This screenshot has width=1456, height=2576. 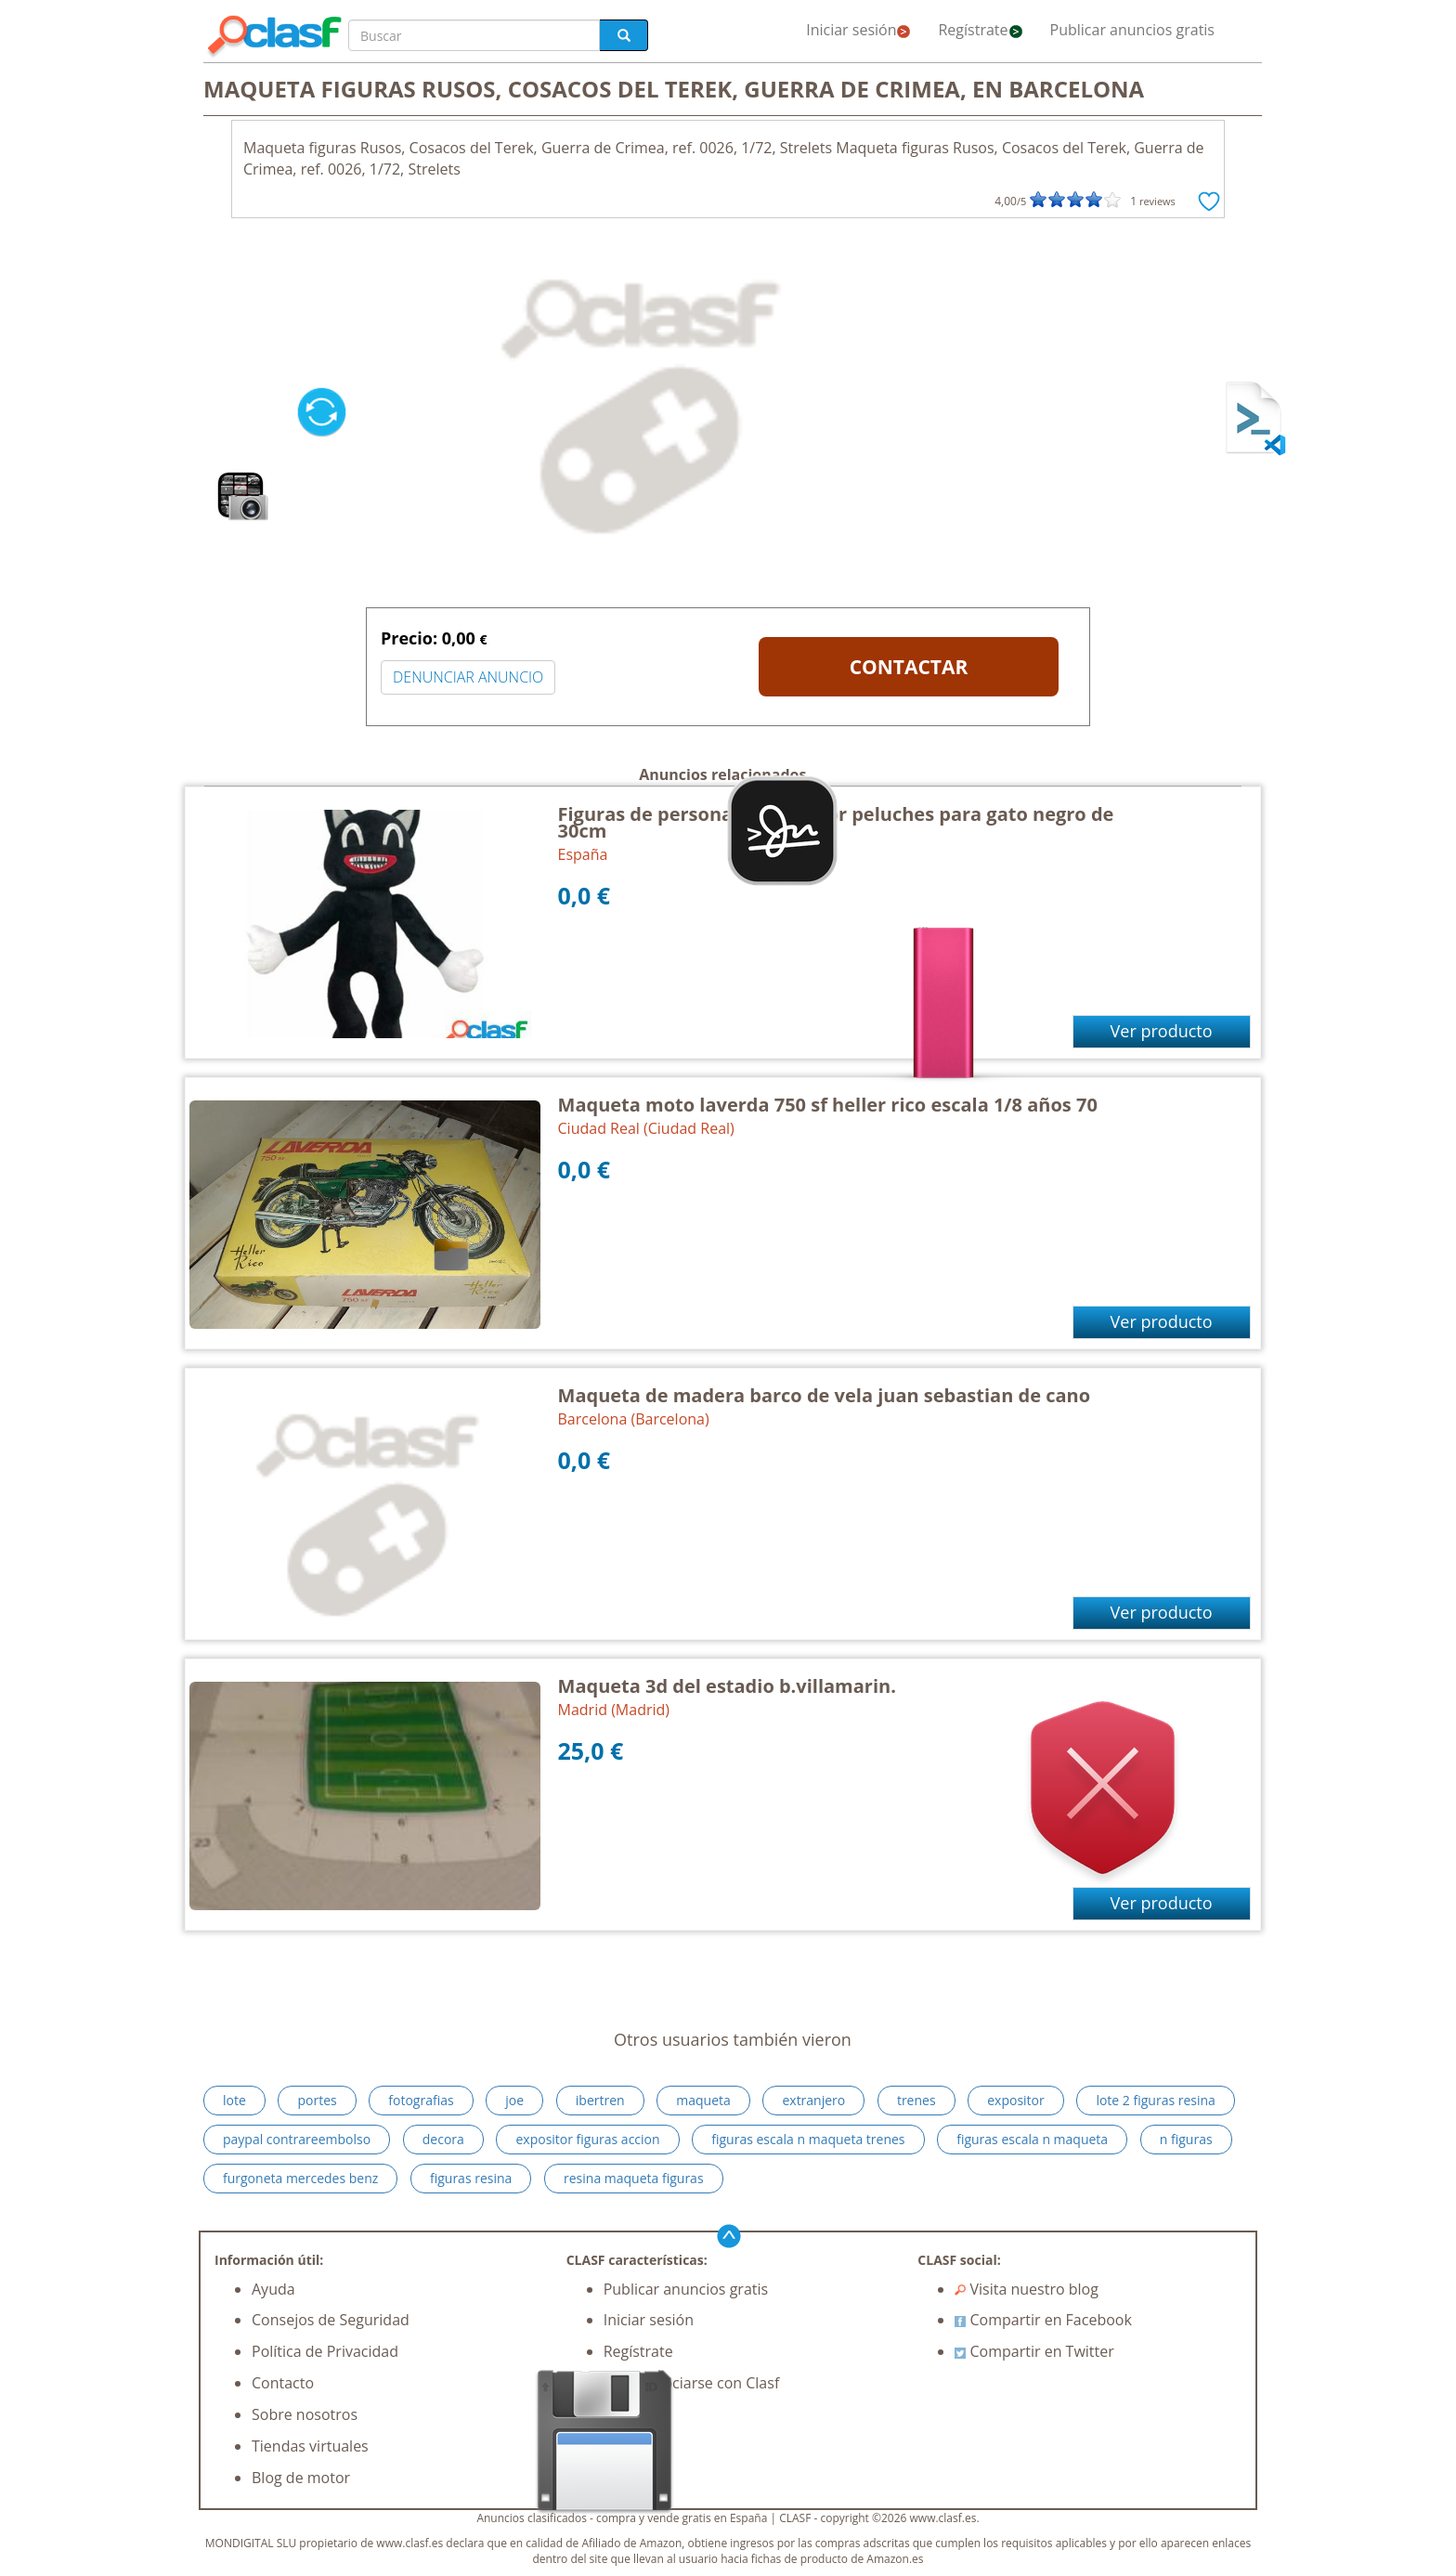 What do you see at coordinates (604, 2442) in the screenshot?
I see `save the current file or document` at bounding box center [604, 2442].